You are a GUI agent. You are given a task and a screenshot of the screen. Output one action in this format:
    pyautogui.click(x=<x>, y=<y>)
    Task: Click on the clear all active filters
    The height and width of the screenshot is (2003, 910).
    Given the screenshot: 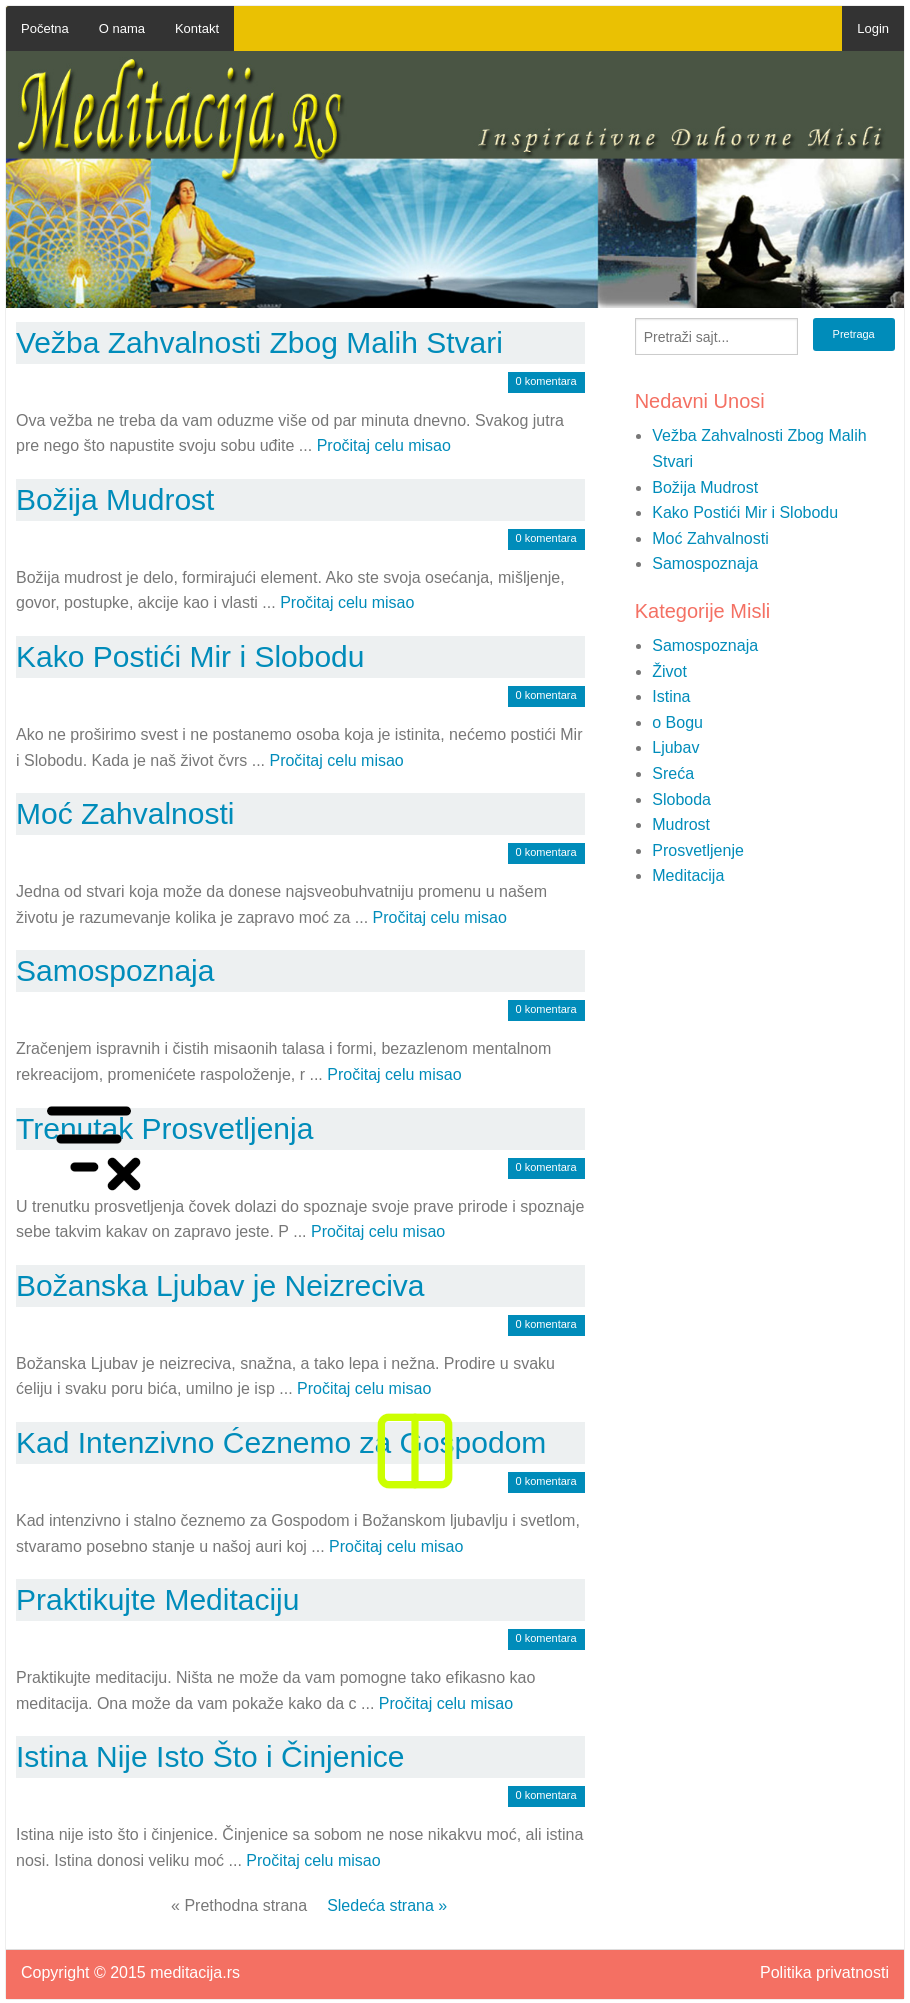 What is the action you would take?
    pyautogui.click(x=89, y=1139)
    